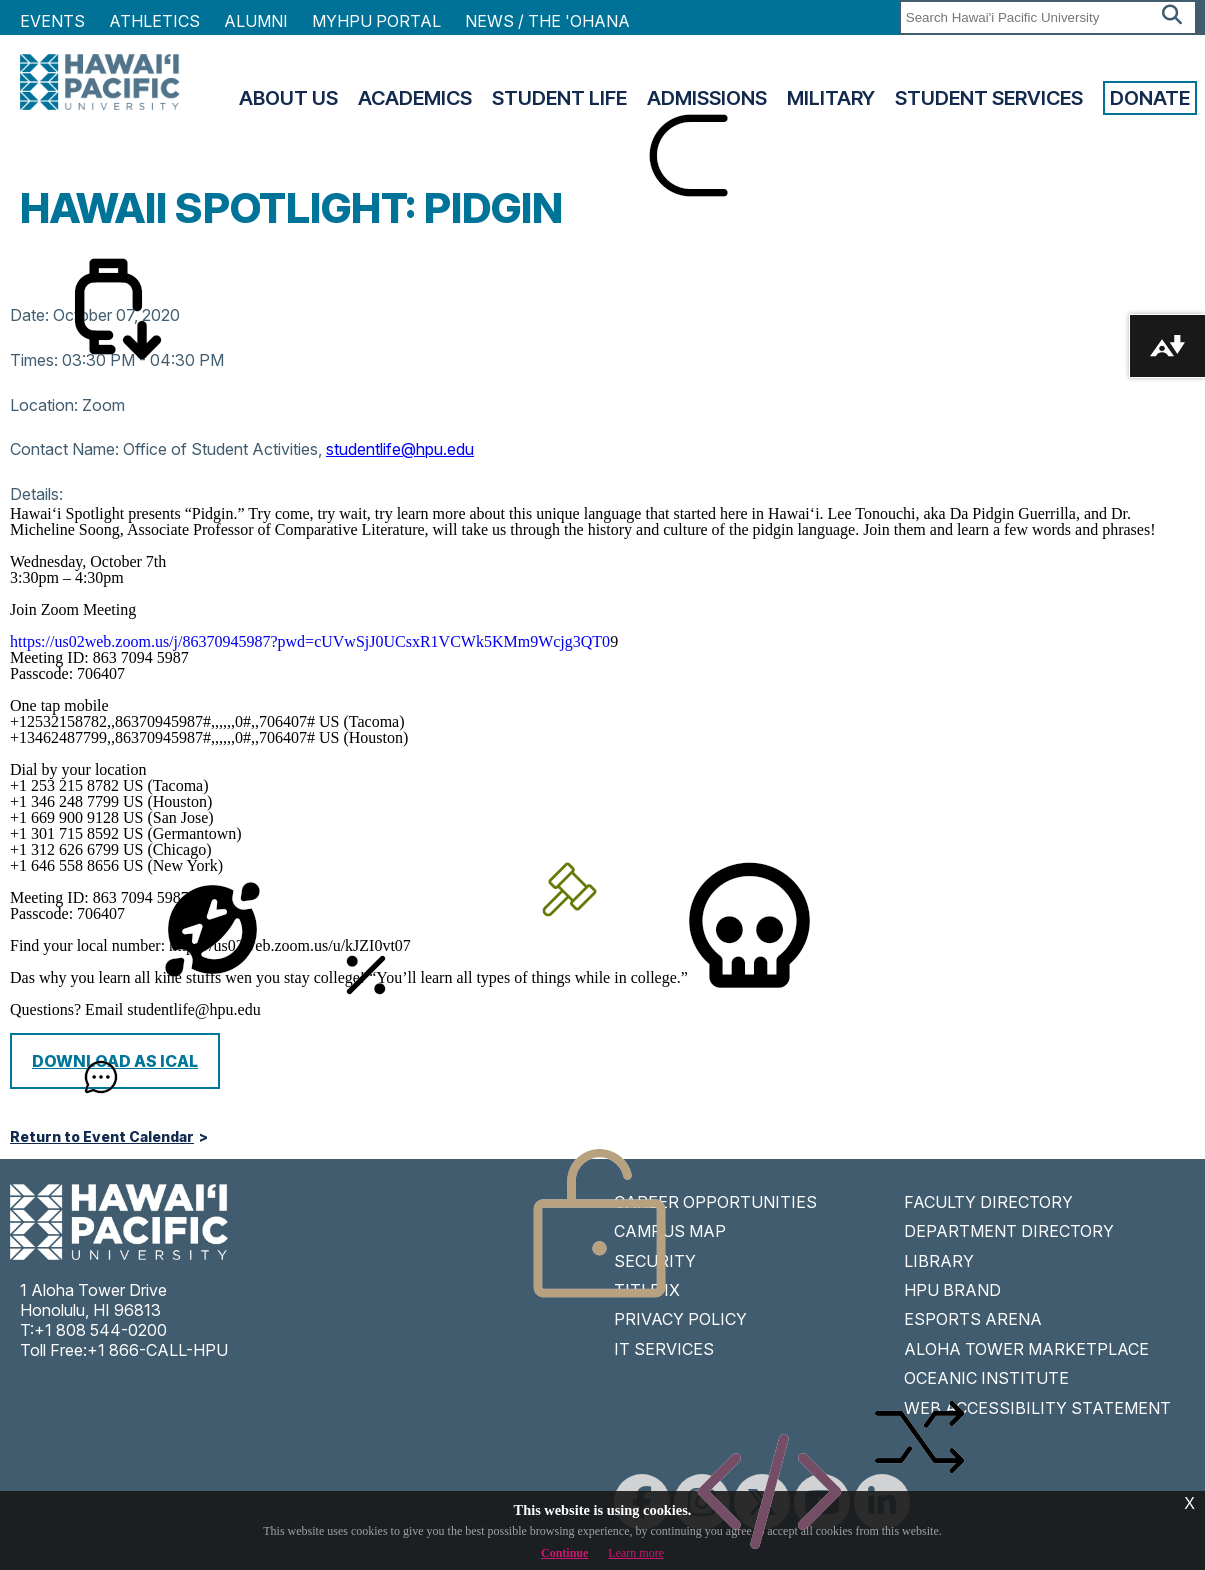  What do you see at coordinates (749, 927) in the screenshot?
I see `indicates danger or hazardous content` at bounding box center [749, 927].